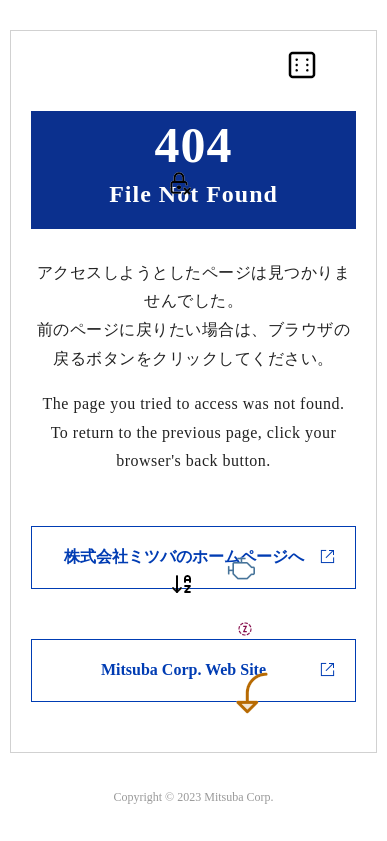 This screenshot has height=841, width=387. Describe the element at coordinates (245, 629) in the screenshot. I see `indicates a loading or processing state for sleep mode` at that location.